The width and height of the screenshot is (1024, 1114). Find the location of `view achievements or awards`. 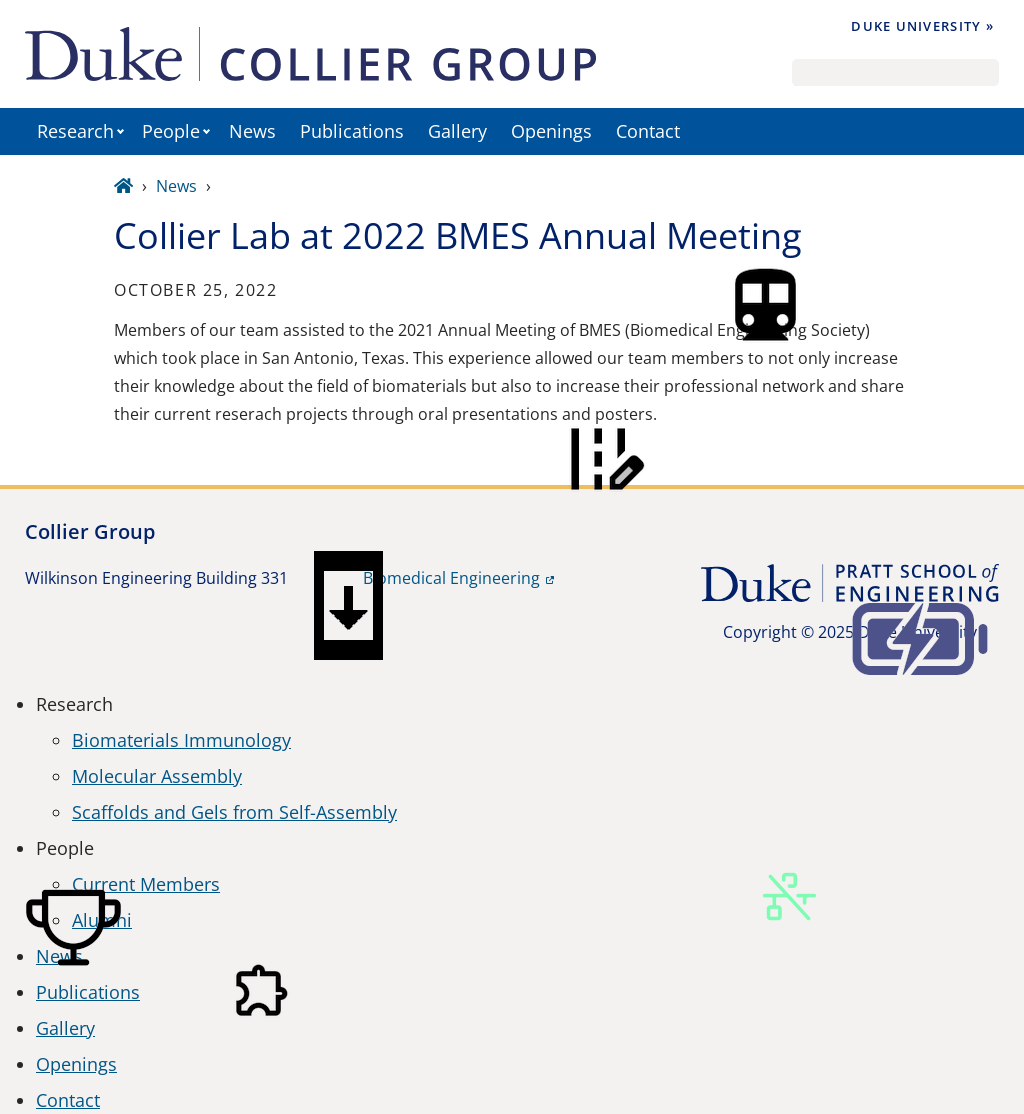

view achievements or awards is located at coordinates (73, 924).